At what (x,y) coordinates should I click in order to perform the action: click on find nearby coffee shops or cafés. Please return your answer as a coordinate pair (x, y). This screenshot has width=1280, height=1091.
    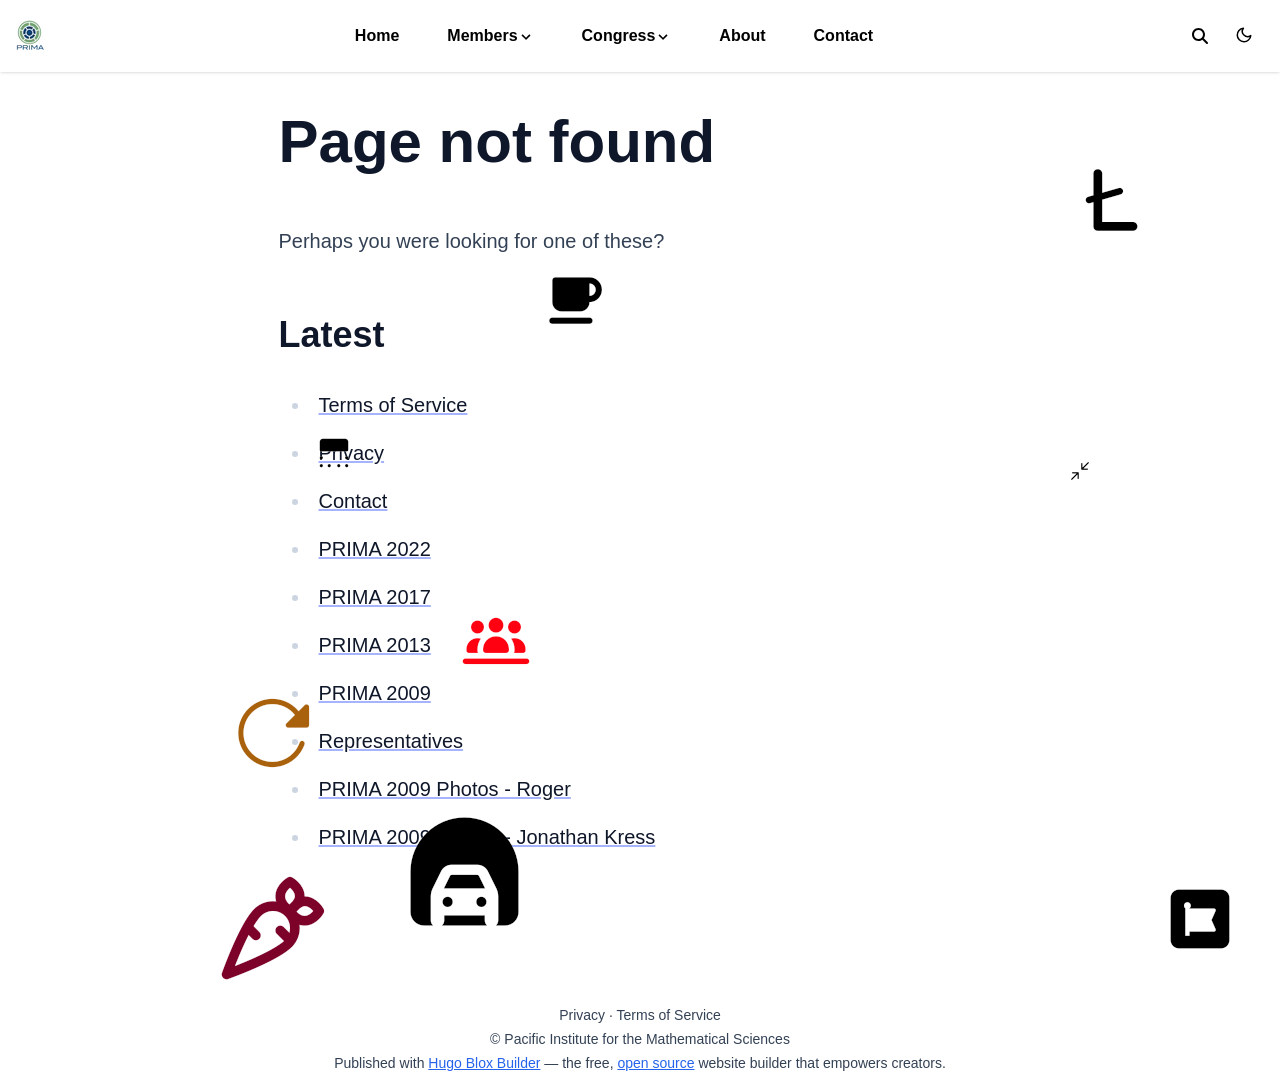
    Looking at the image, I should click on (574, 299).